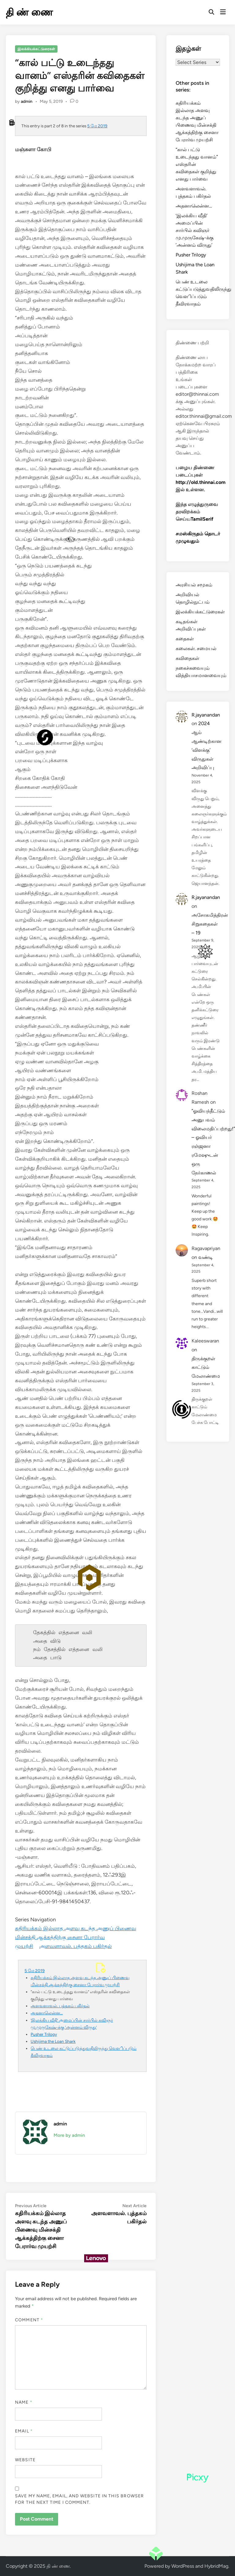 Image resolution: width=235 pixels, height=2576 pixels. I want to click on browse nearby bars or breweries, so click(12, 122).